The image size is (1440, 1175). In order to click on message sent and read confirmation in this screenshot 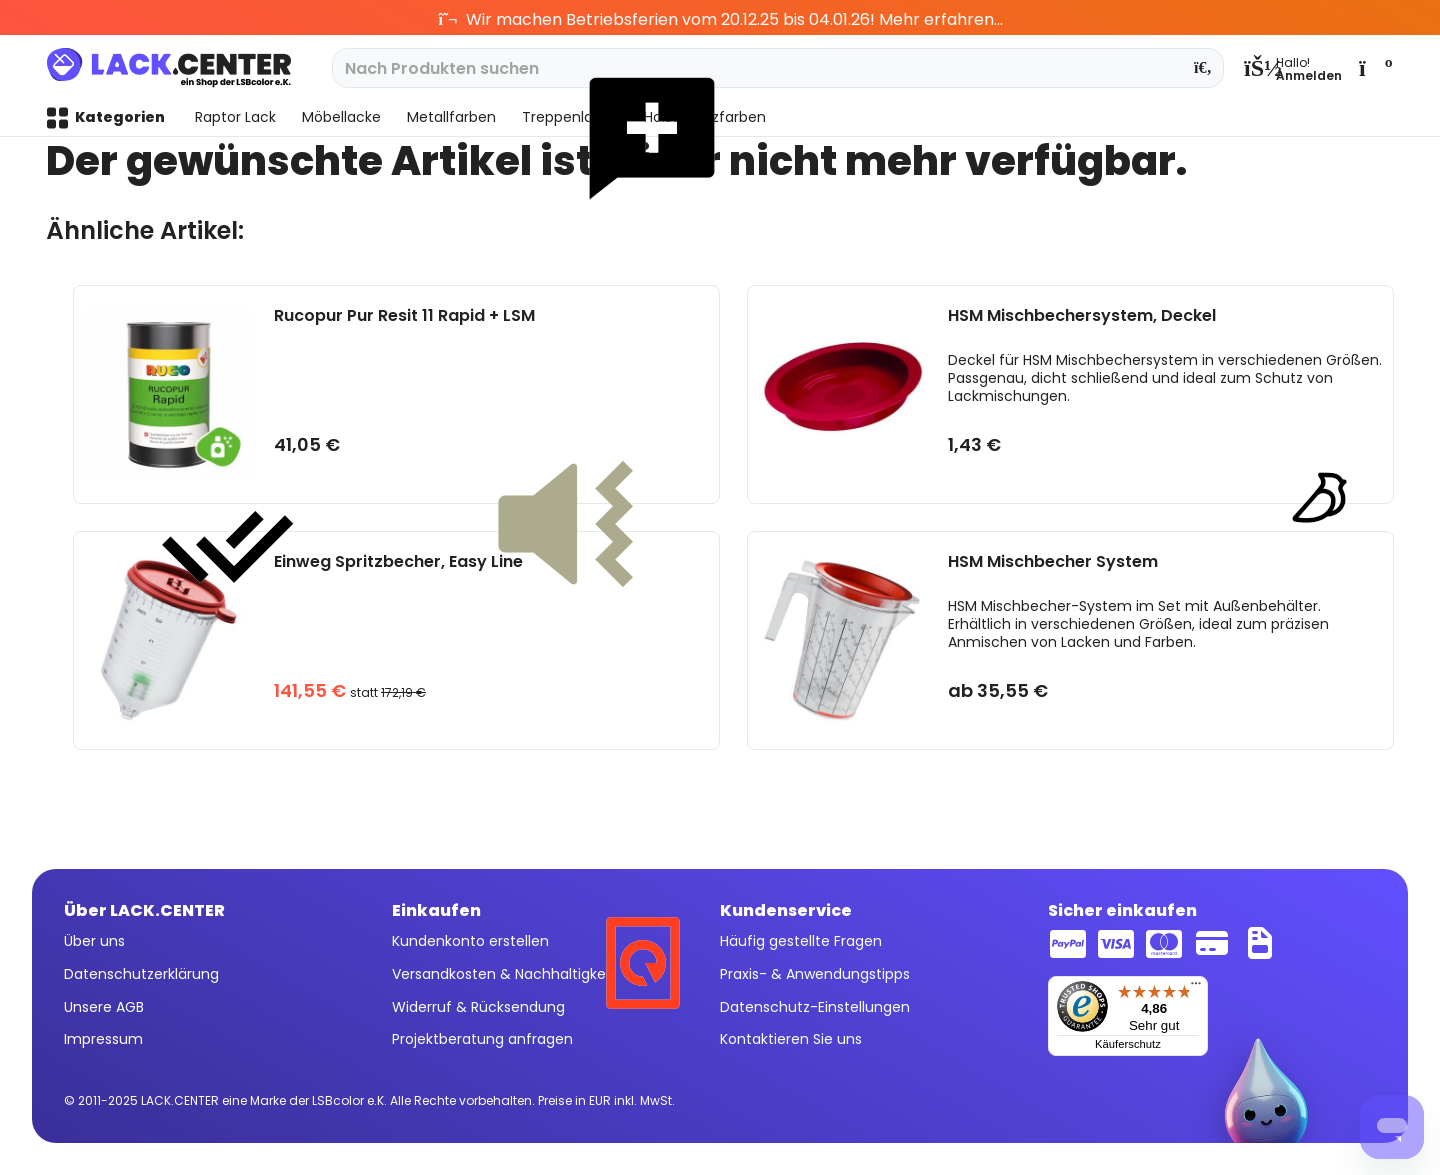, I will do `click(228, 547)`.